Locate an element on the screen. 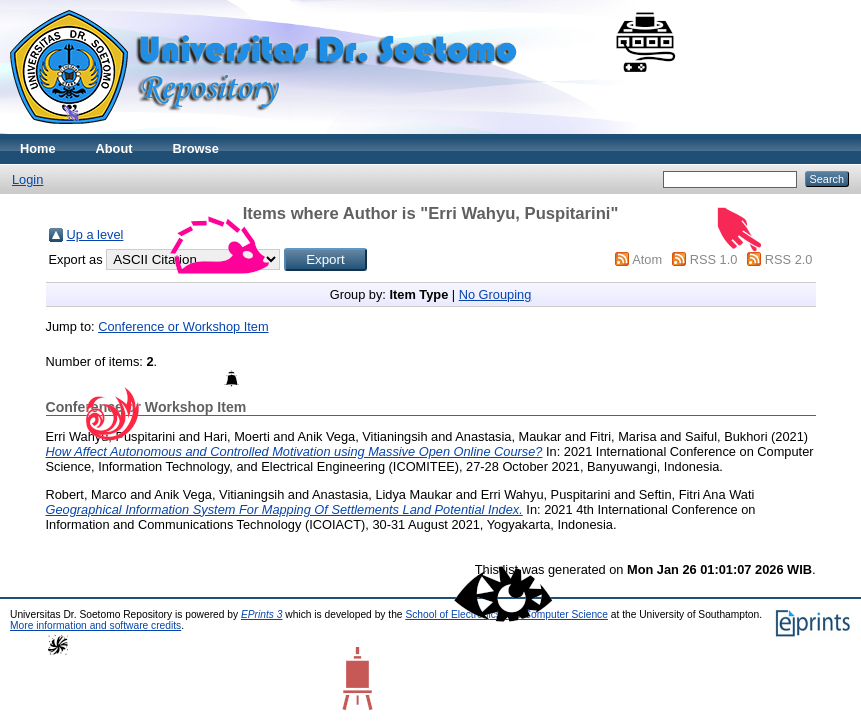  open drawing or painting tools is located at coordinates (357, 678).